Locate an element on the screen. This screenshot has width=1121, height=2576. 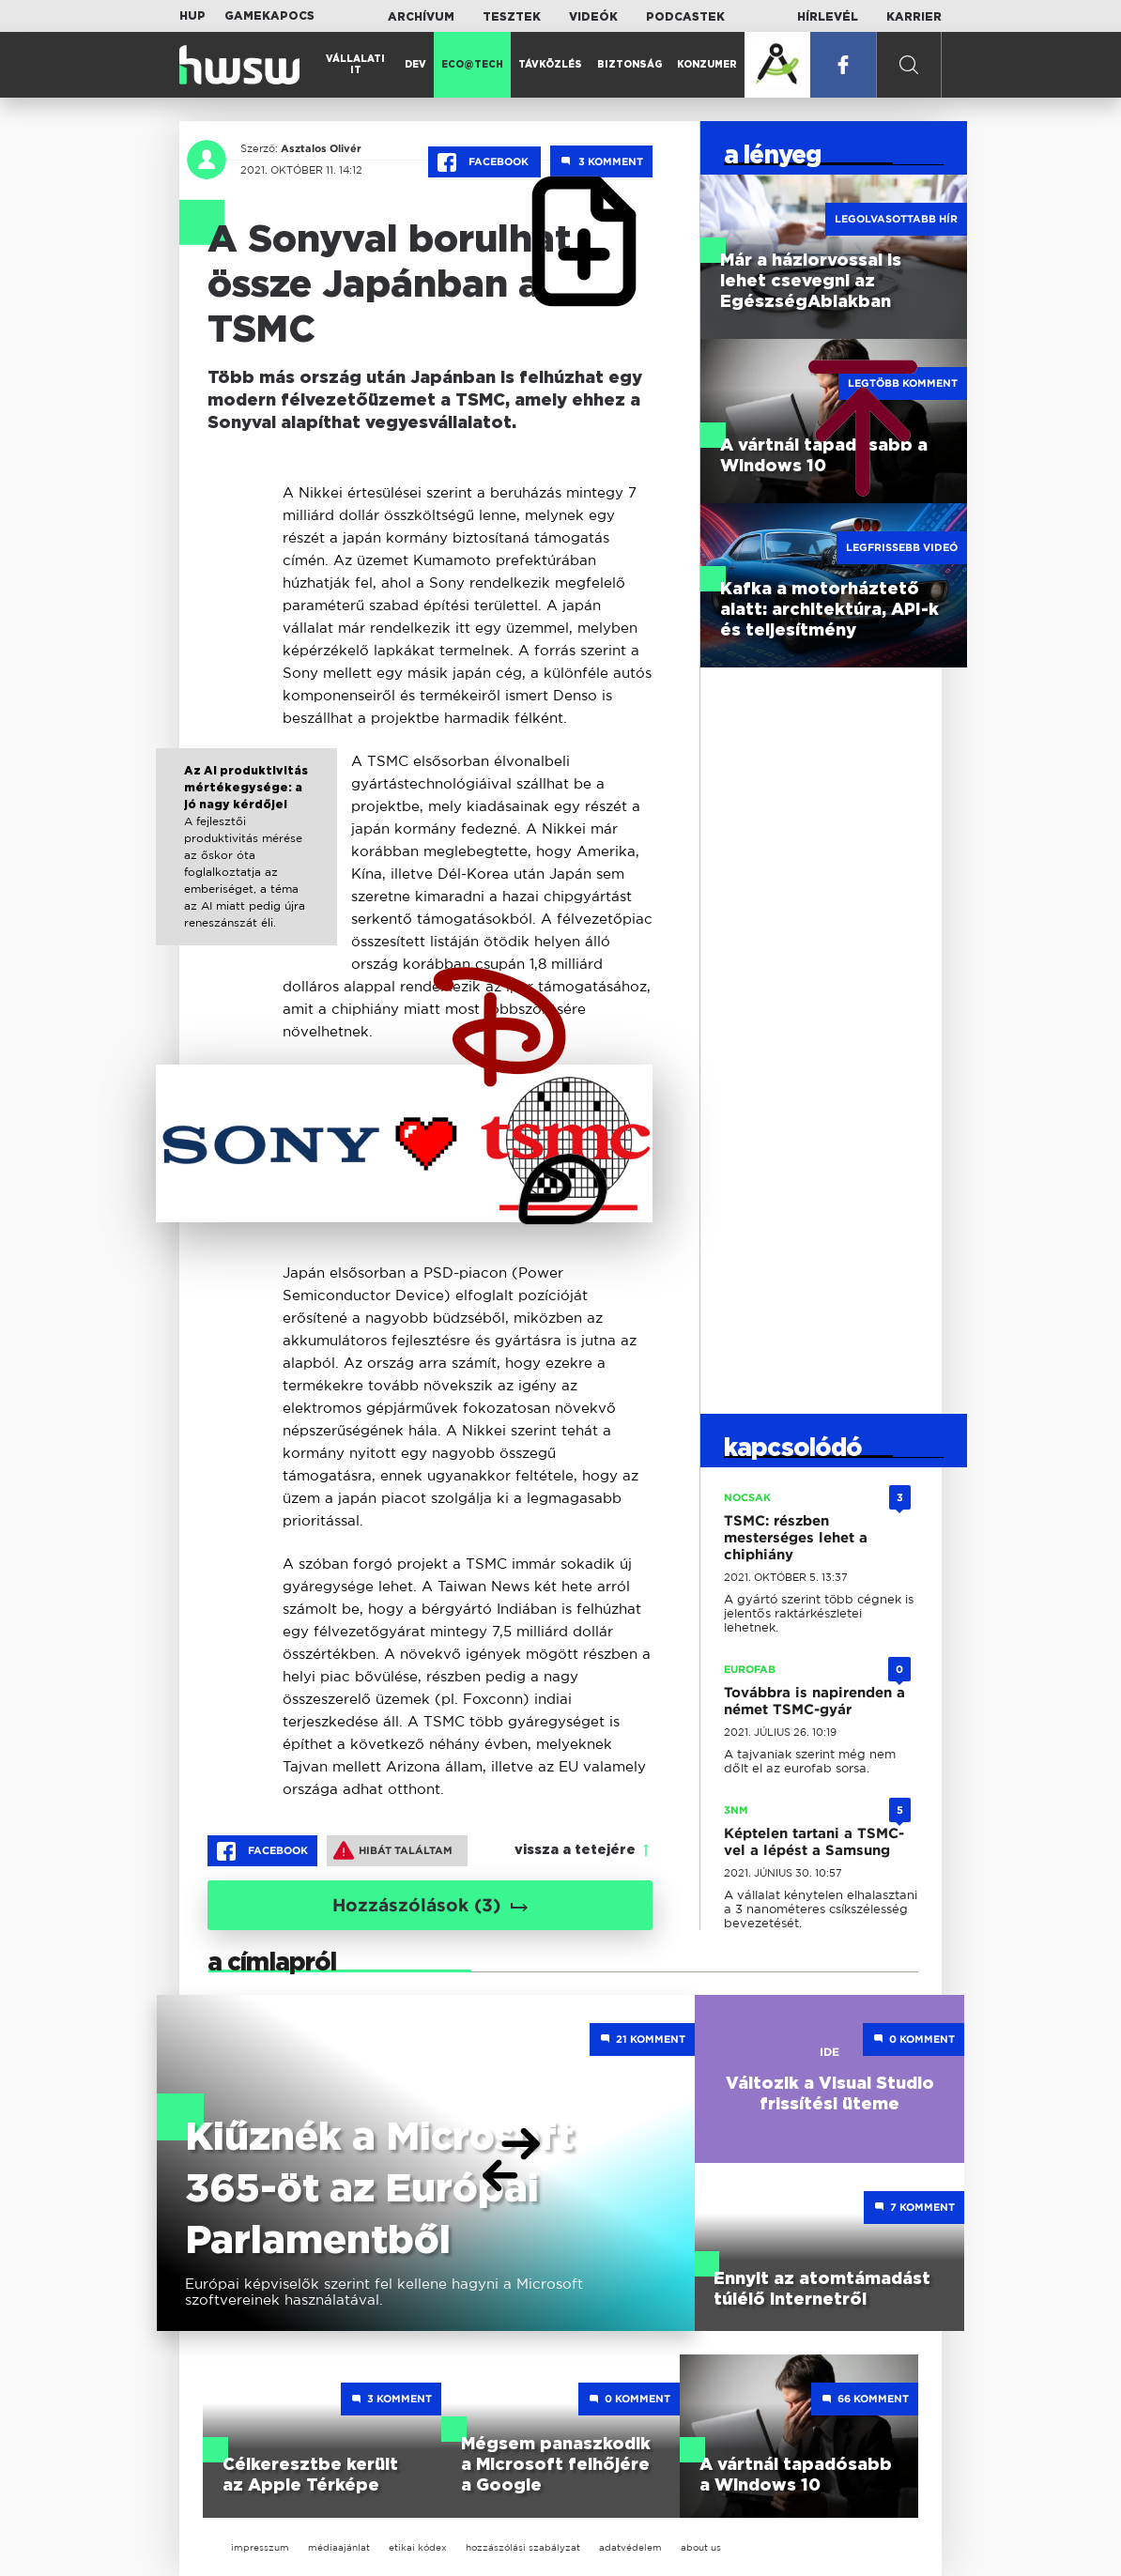
access disney+ streaming service is located at coordinates (502, 1023).